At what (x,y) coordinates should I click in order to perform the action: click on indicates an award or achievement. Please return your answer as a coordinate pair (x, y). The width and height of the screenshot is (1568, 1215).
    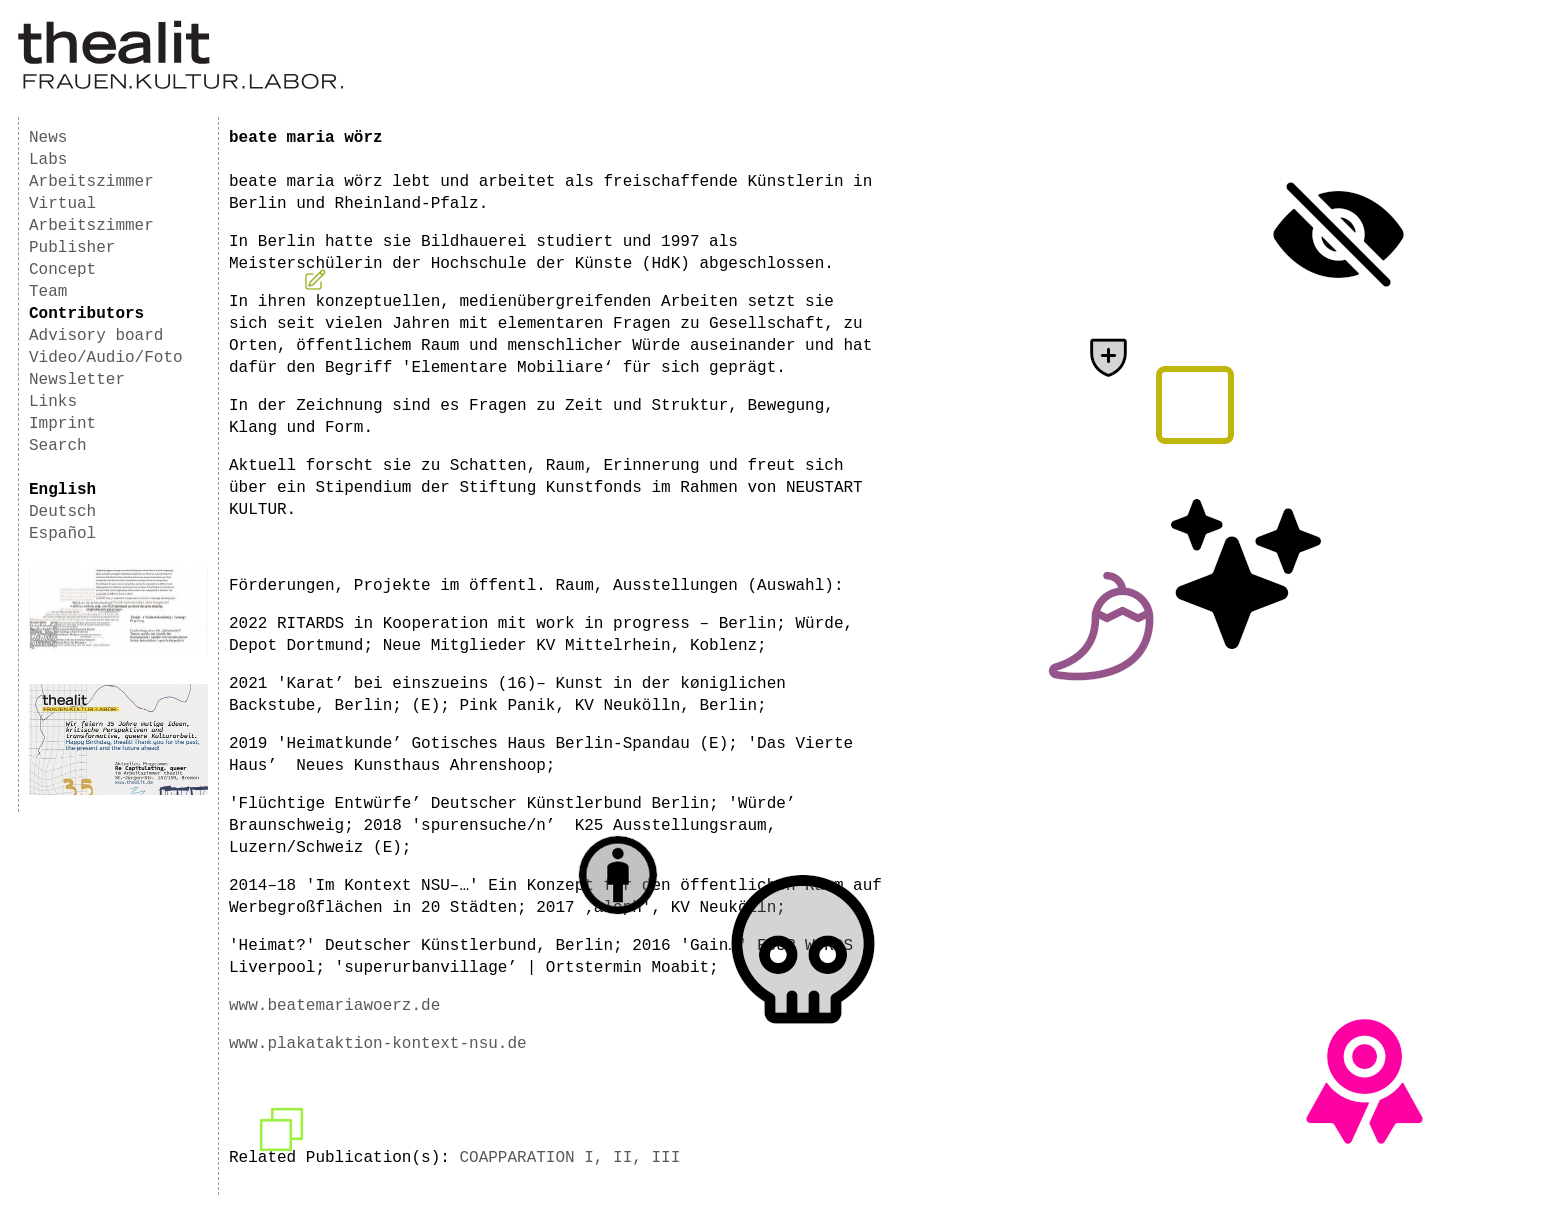
    Looking at the image, I should click on (1364, 1081).